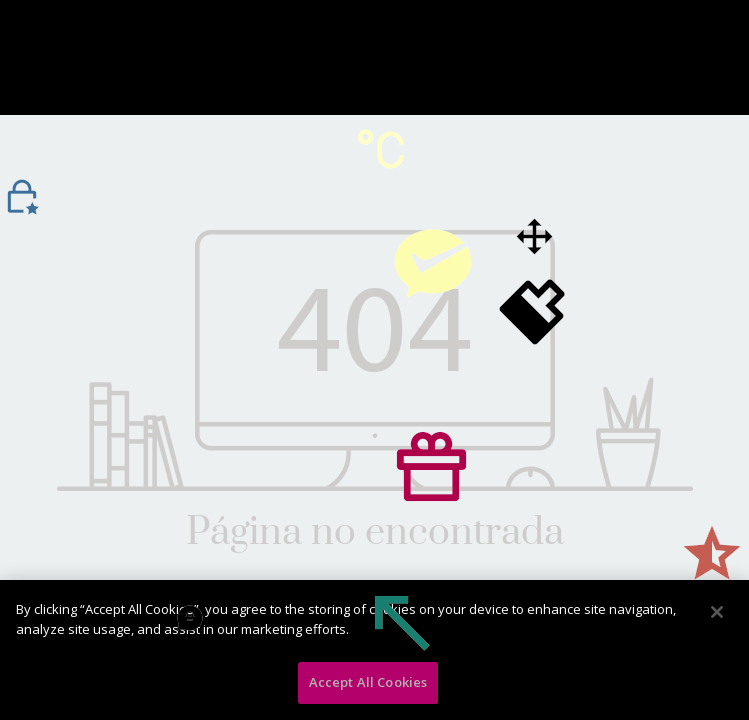 The height and width of the screenshot is (720, 749). I want to click on pay with wechat pay, so click(433, 262).